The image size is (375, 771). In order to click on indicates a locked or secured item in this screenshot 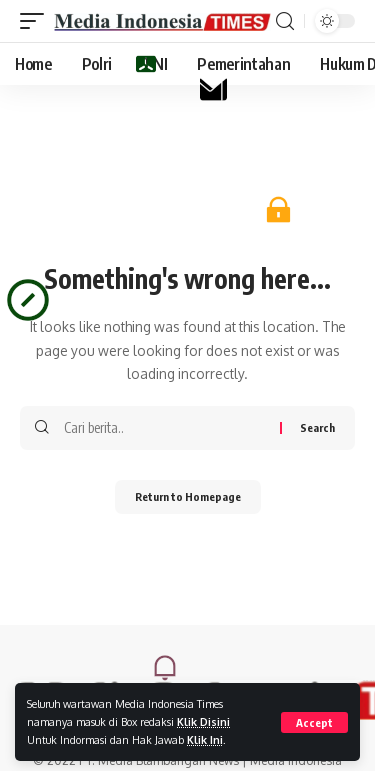, I will do `click(278, 209)`.